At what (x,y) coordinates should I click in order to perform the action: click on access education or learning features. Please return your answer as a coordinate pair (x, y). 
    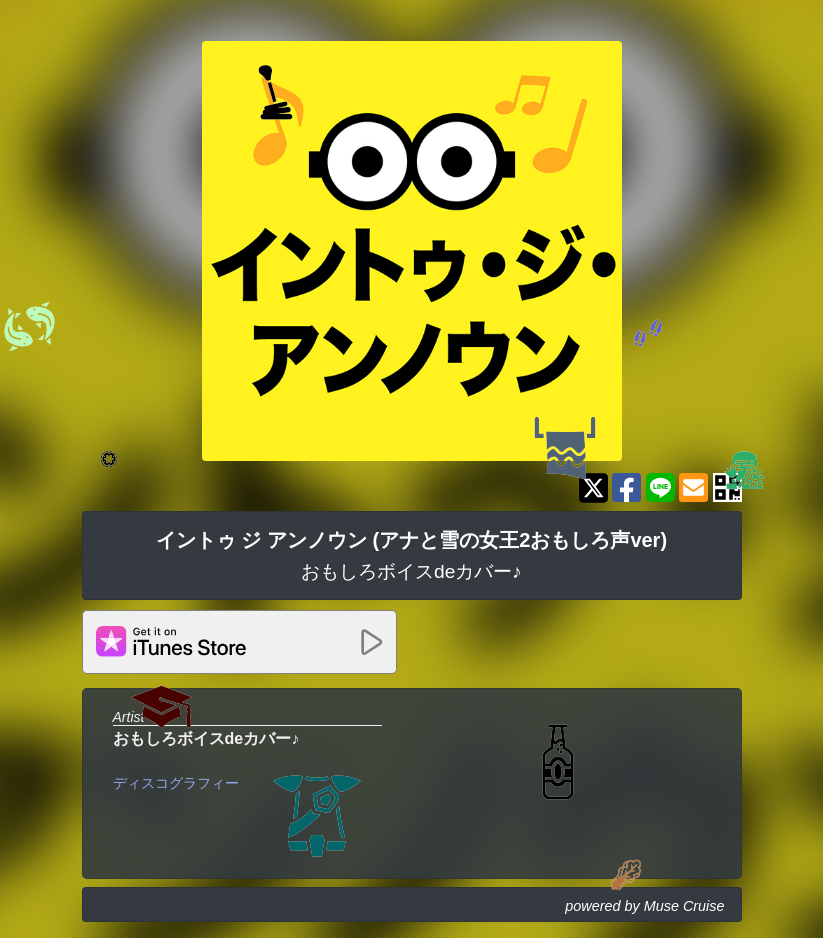
    Looking at the image, I should click on (161, 707).